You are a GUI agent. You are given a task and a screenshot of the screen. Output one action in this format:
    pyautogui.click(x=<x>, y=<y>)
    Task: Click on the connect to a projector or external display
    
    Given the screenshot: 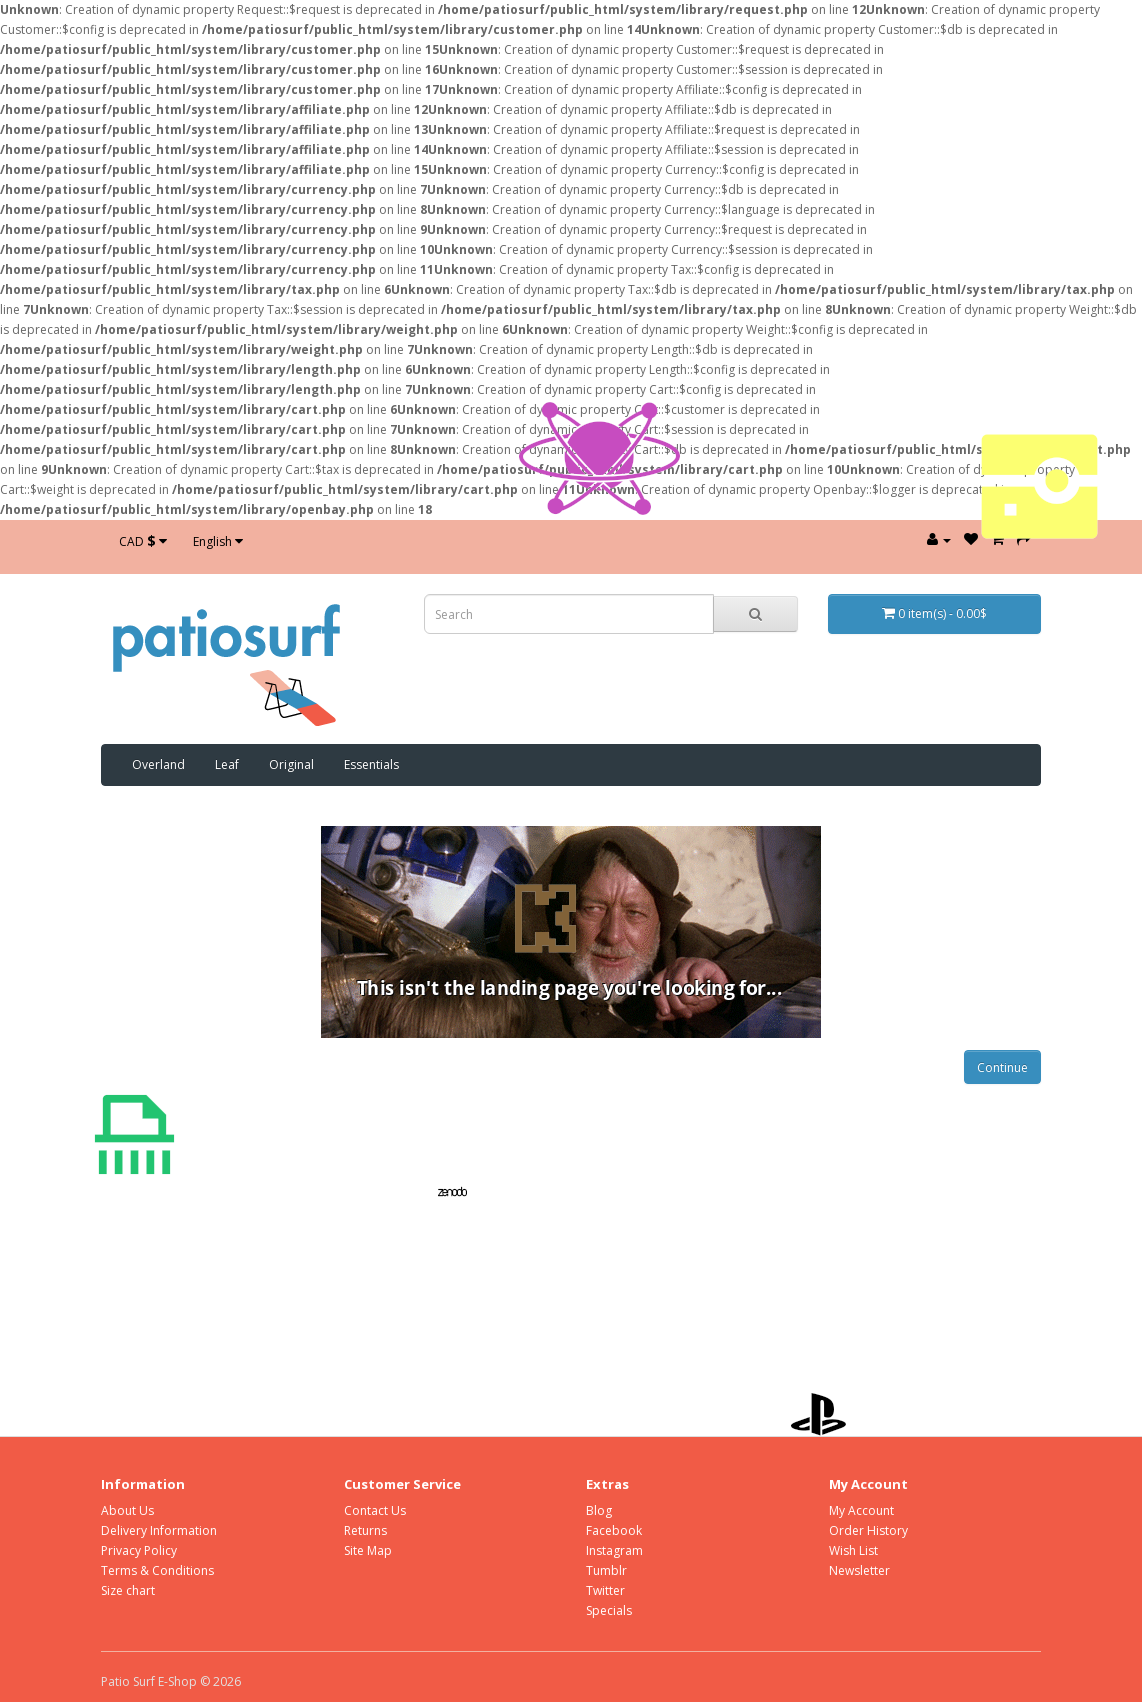 What is the action you would take?
    pyautogui.click(x=1039, y=486)
    